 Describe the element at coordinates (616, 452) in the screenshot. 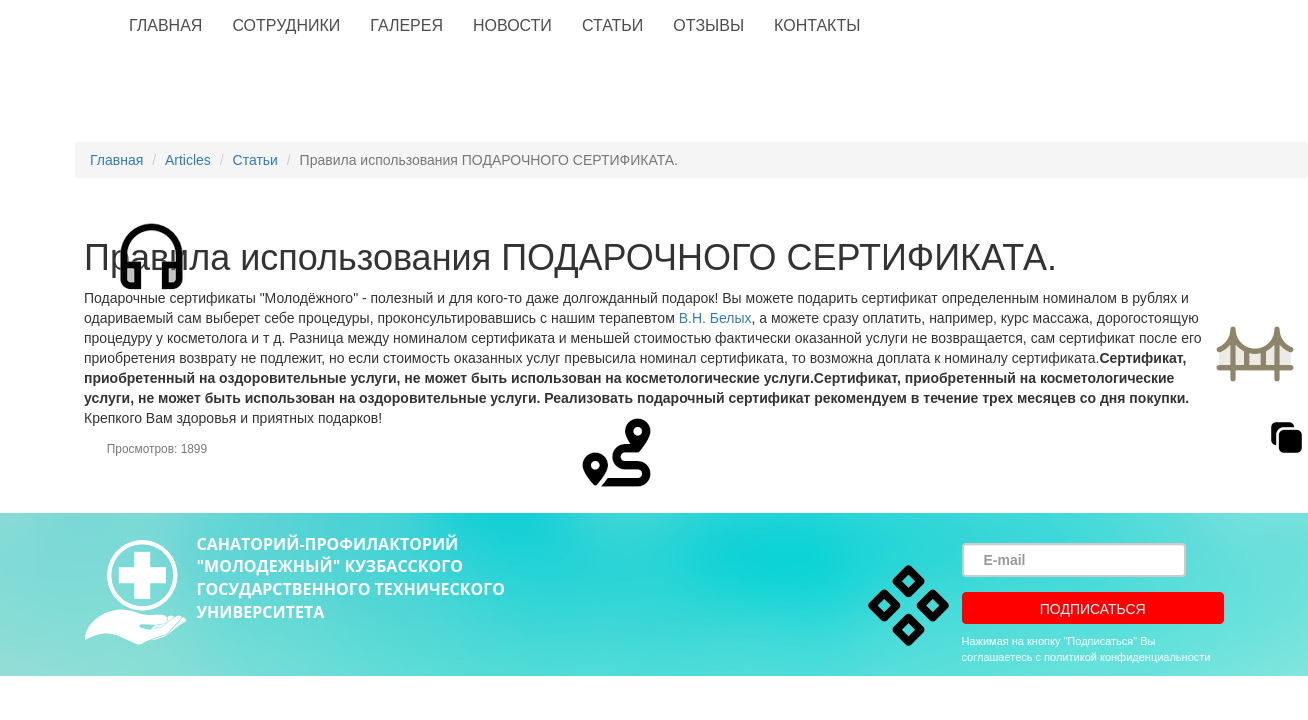

I see `view route between two locations` at that location.